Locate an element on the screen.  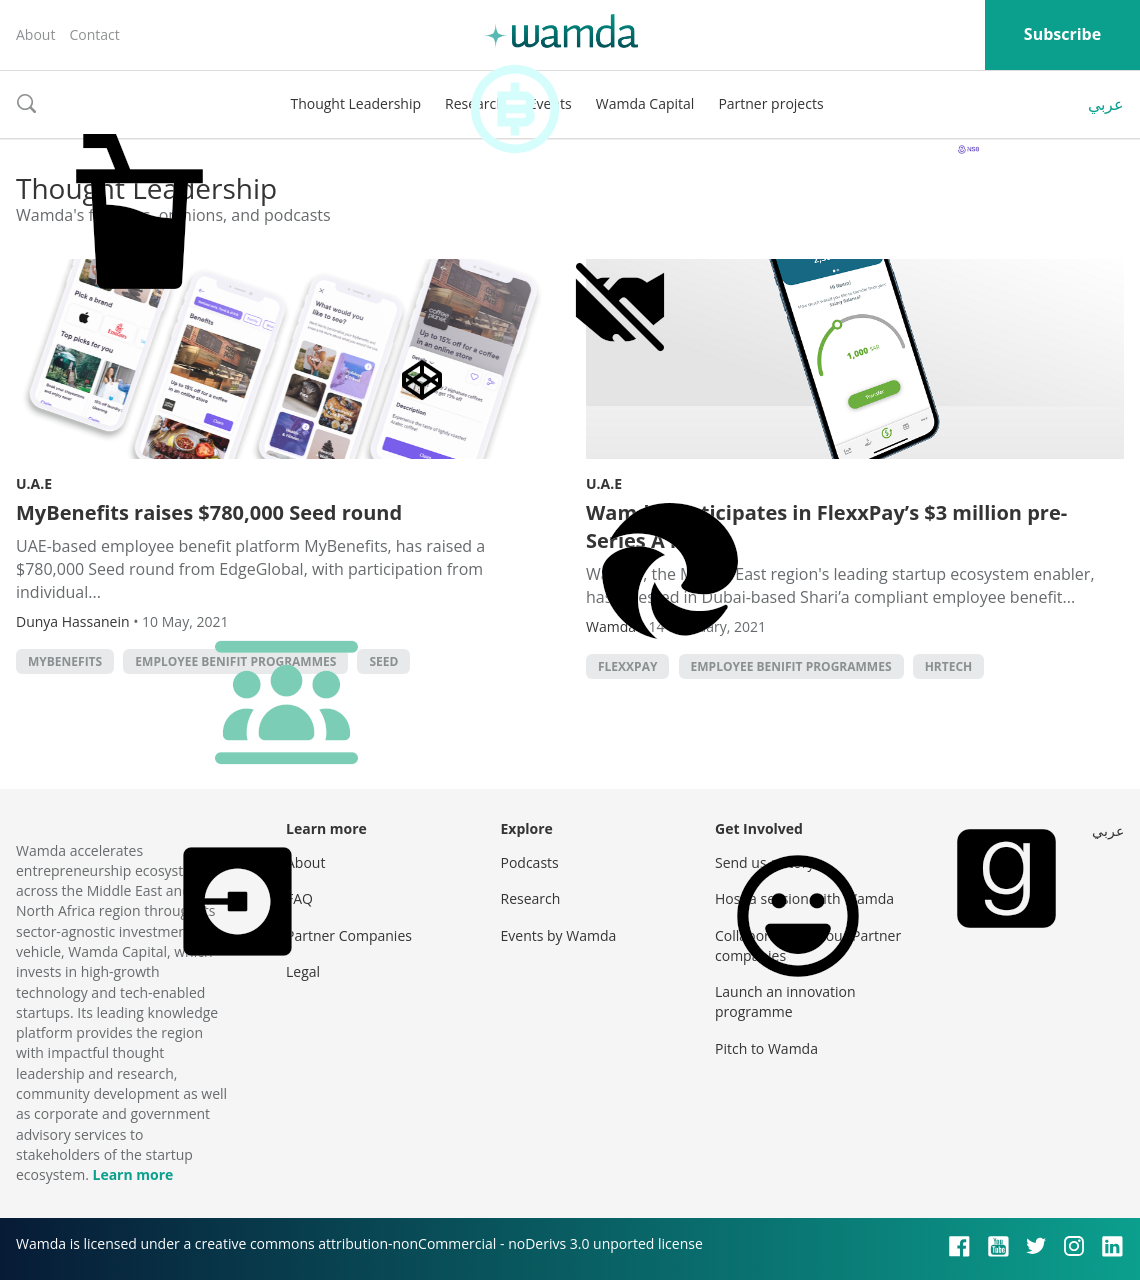
access bitcoin wallet or cryptocurrency features is located at coordinates (515, 109).